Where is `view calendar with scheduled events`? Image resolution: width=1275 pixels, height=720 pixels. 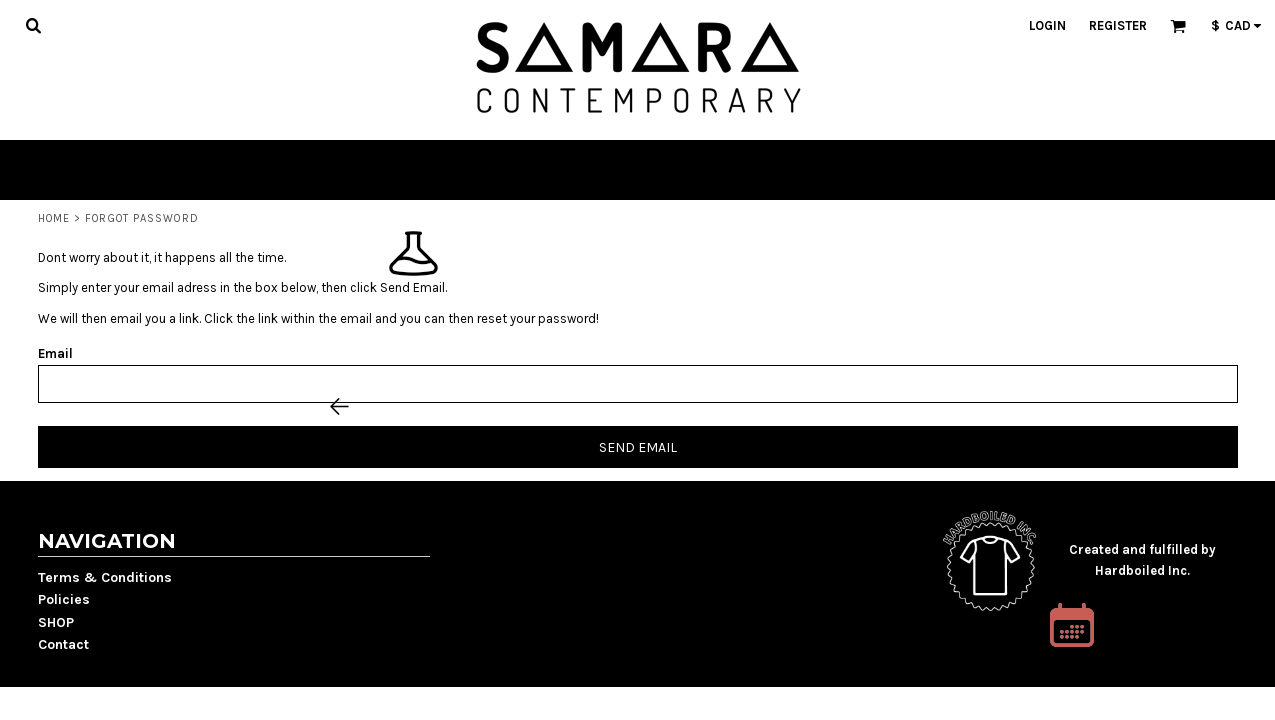
view calendar with scheduled events is located at coordinates (1072, 625).